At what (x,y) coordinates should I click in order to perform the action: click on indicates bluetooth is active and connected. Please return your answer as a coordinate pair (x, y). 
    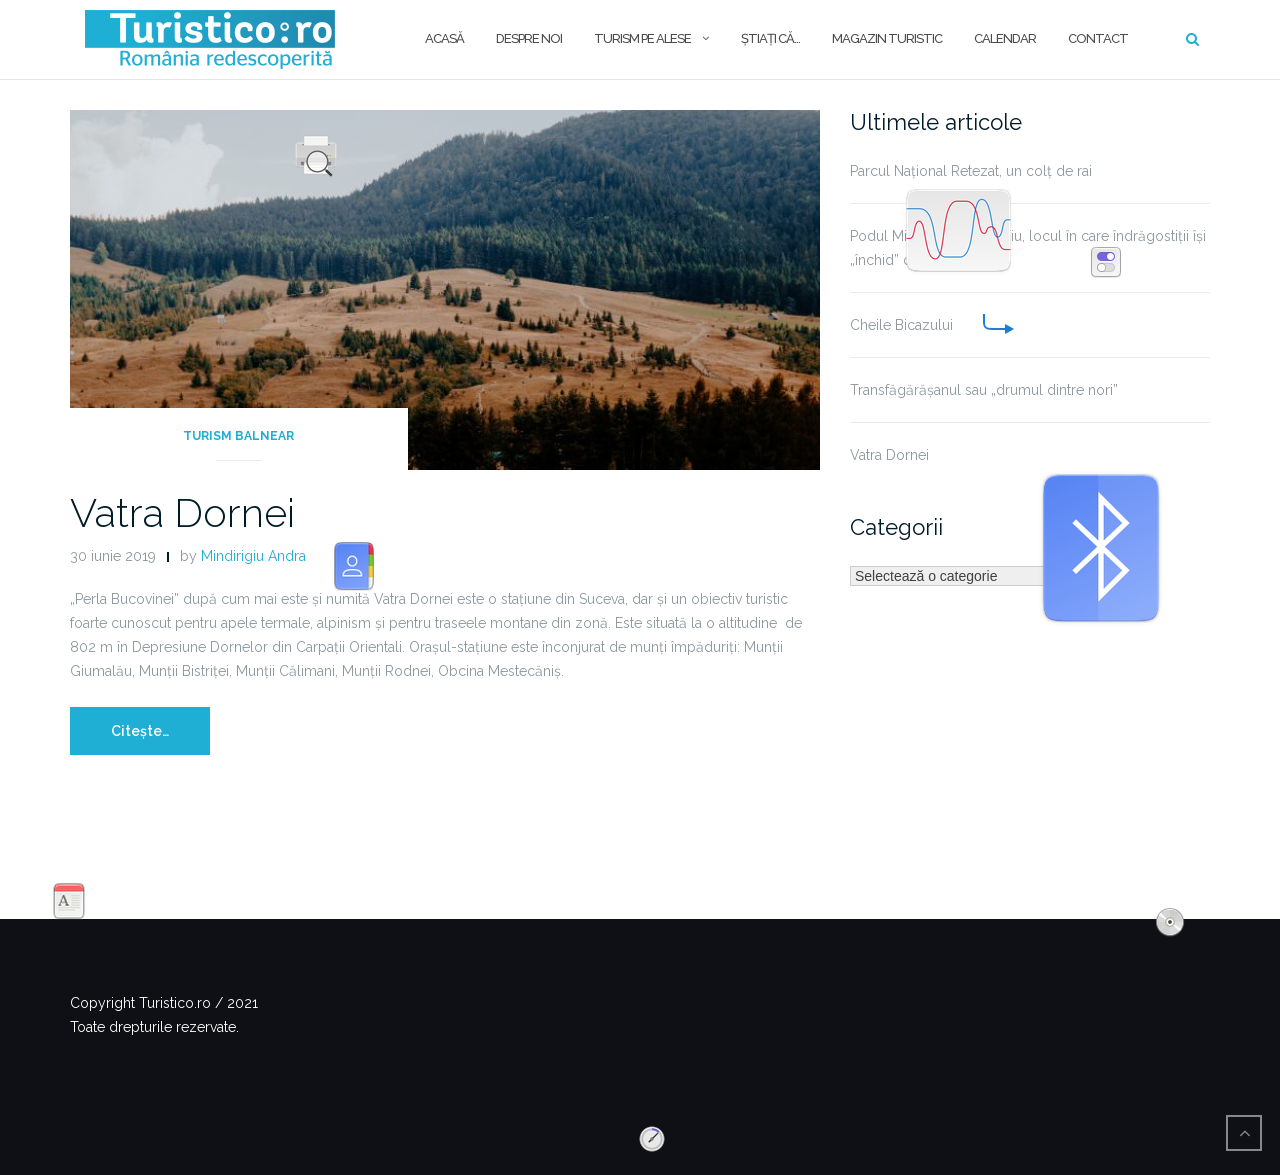
    Looking at the image, I should click on (1101, 548).